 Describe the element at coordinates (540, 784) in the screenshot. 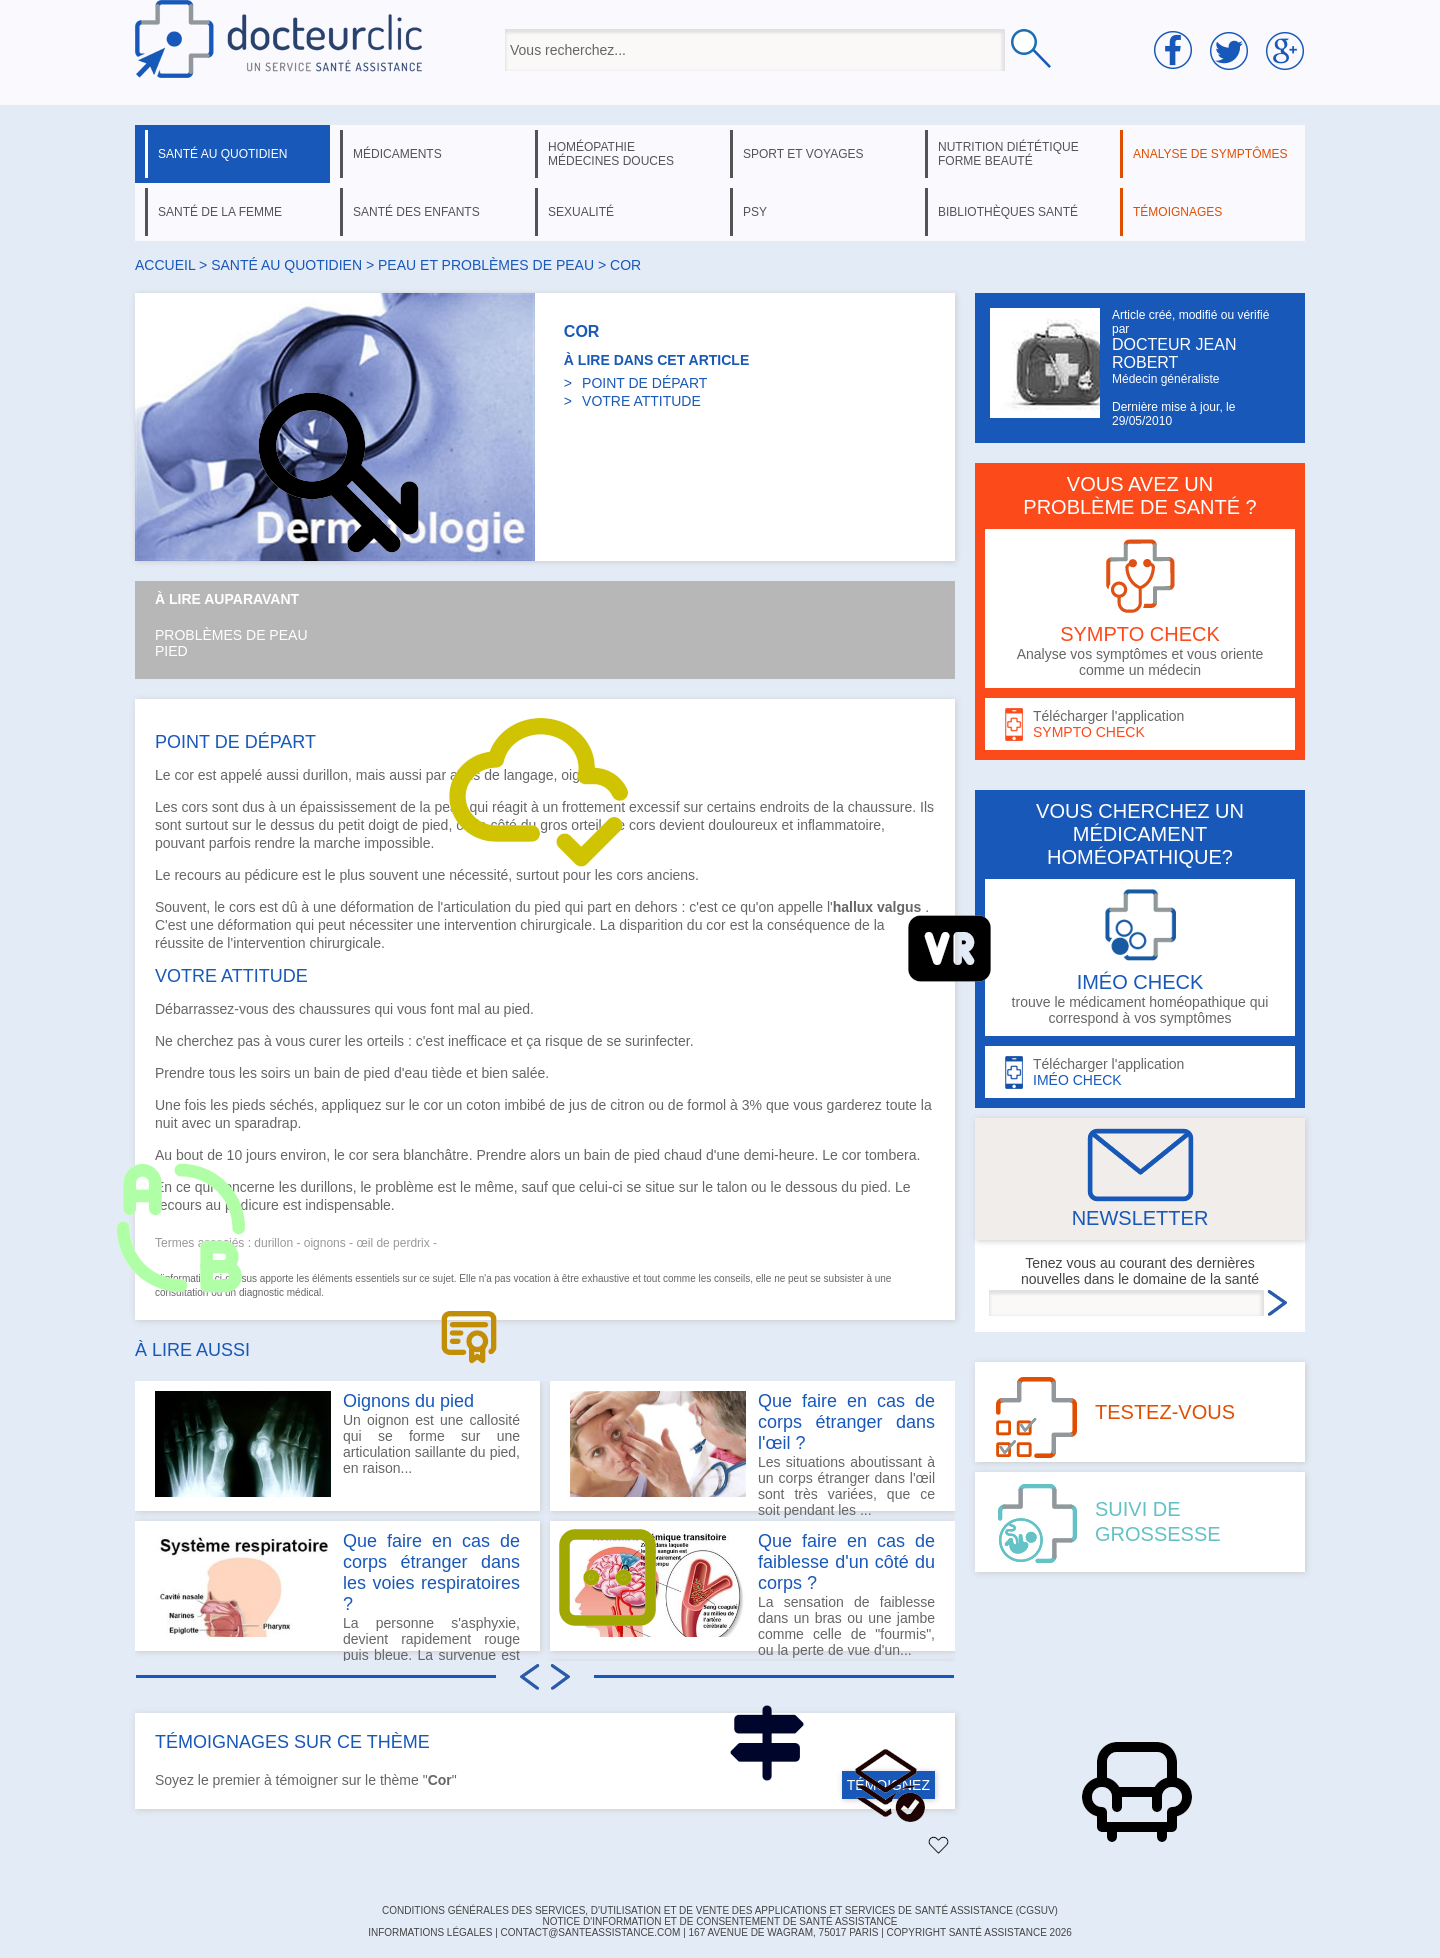

I see `file successfully uploaded to cloud storage` at that location.